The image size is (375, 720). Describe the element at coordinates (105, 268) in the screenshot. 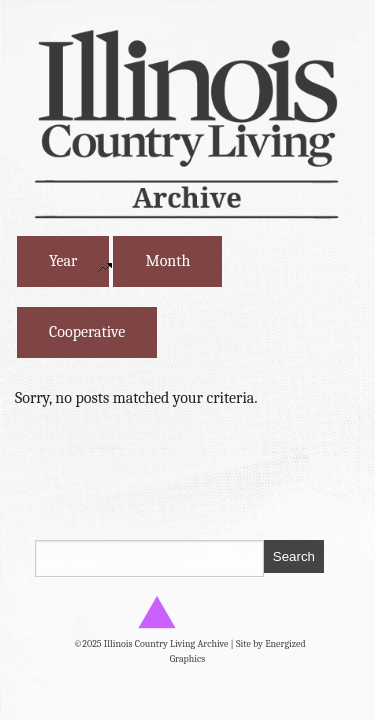

I see `view trending or popular content` at that location.